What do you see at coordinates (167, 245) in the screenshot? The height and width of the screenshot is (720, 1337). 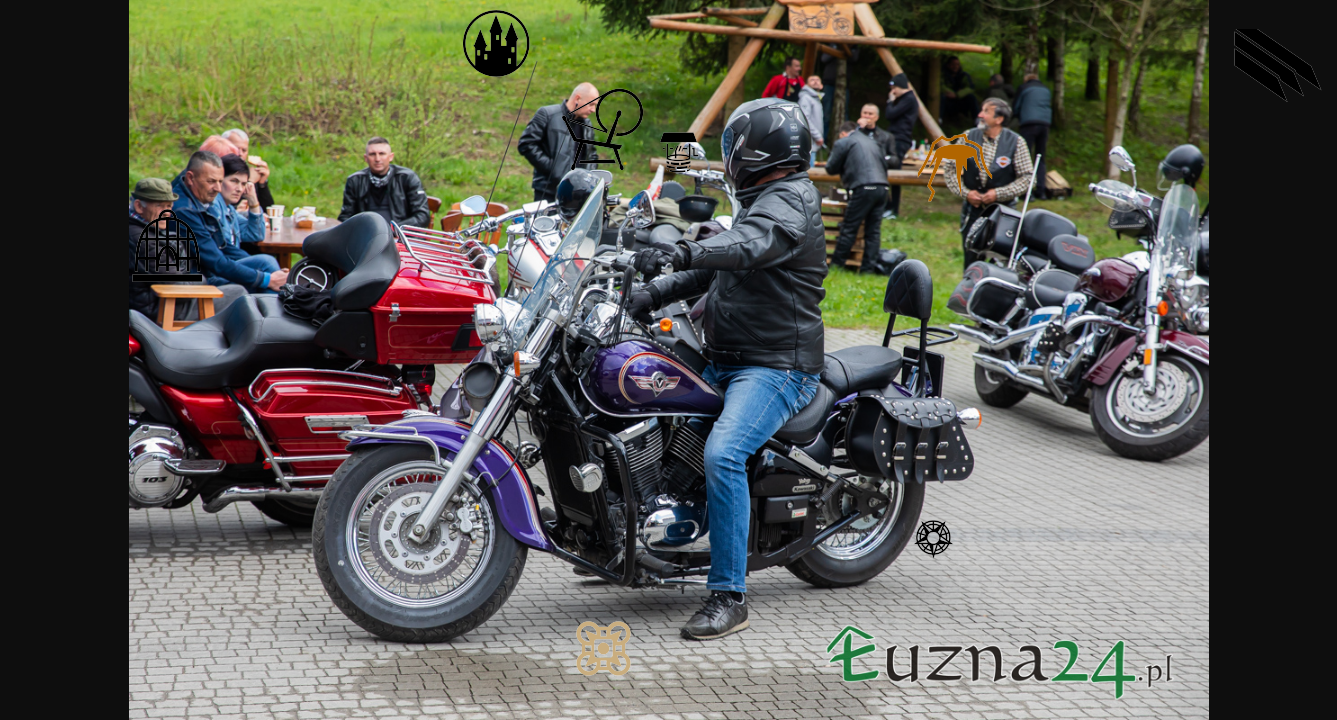 I see `bird cage item or decoration in a game inventory` at bounding box center [167, 245].